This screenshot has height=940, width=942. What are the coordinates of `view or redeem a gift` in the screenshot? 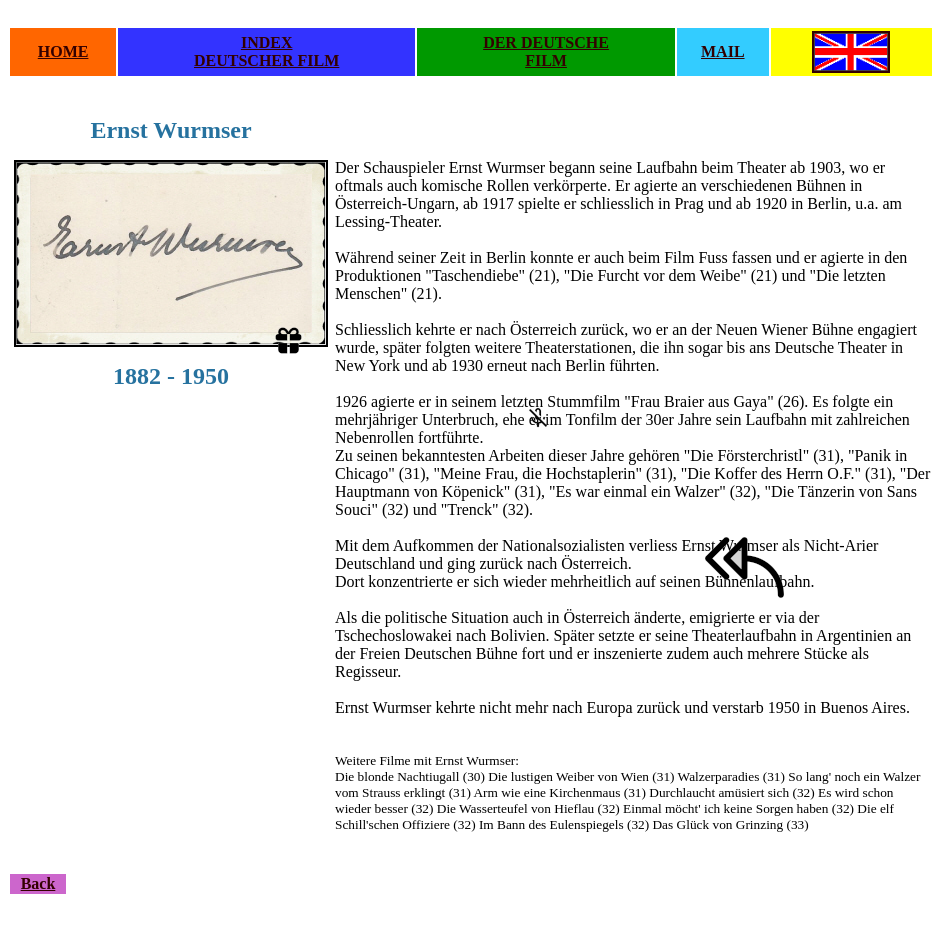 It's located at (288, 340).